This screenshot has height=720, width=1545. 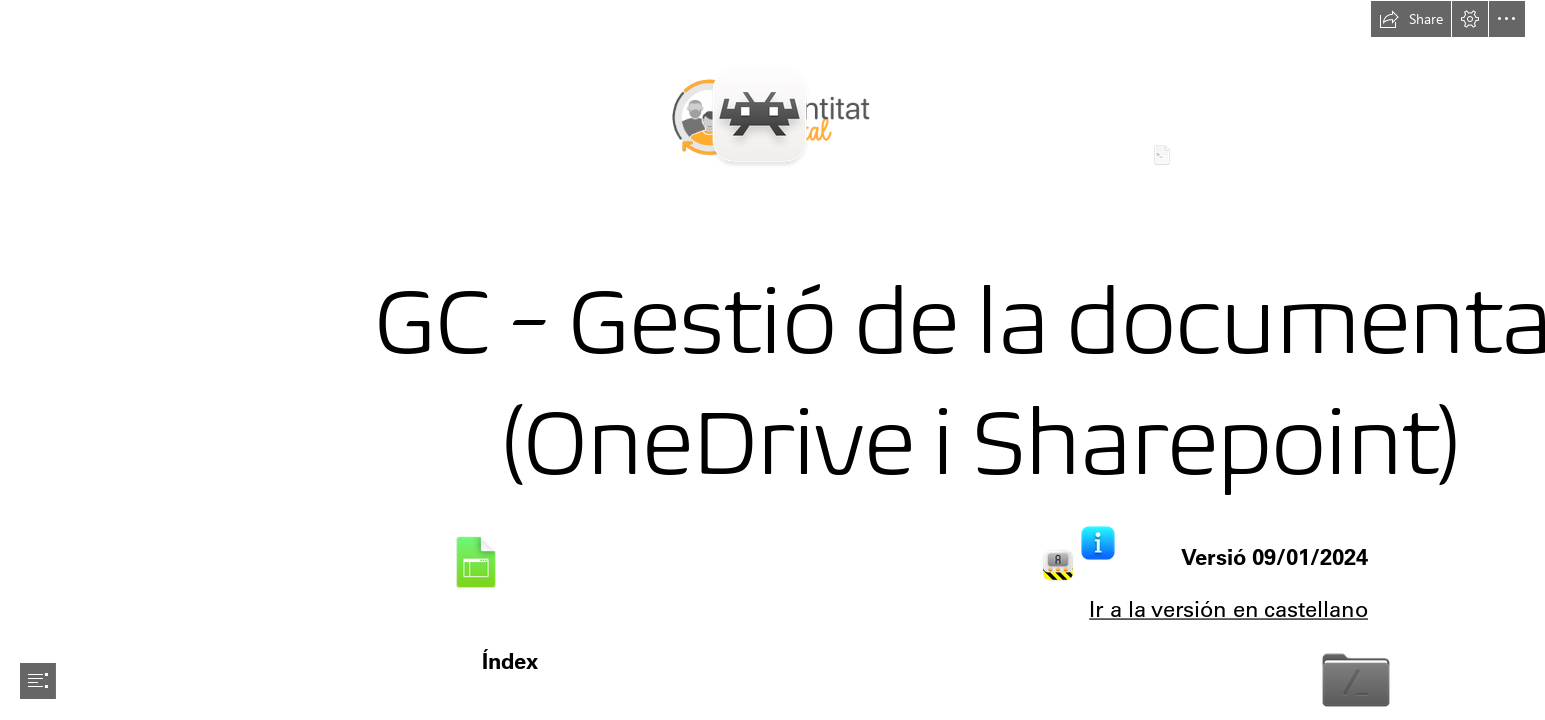 I want to click on a QML source code file, so click(x=476, y=563).